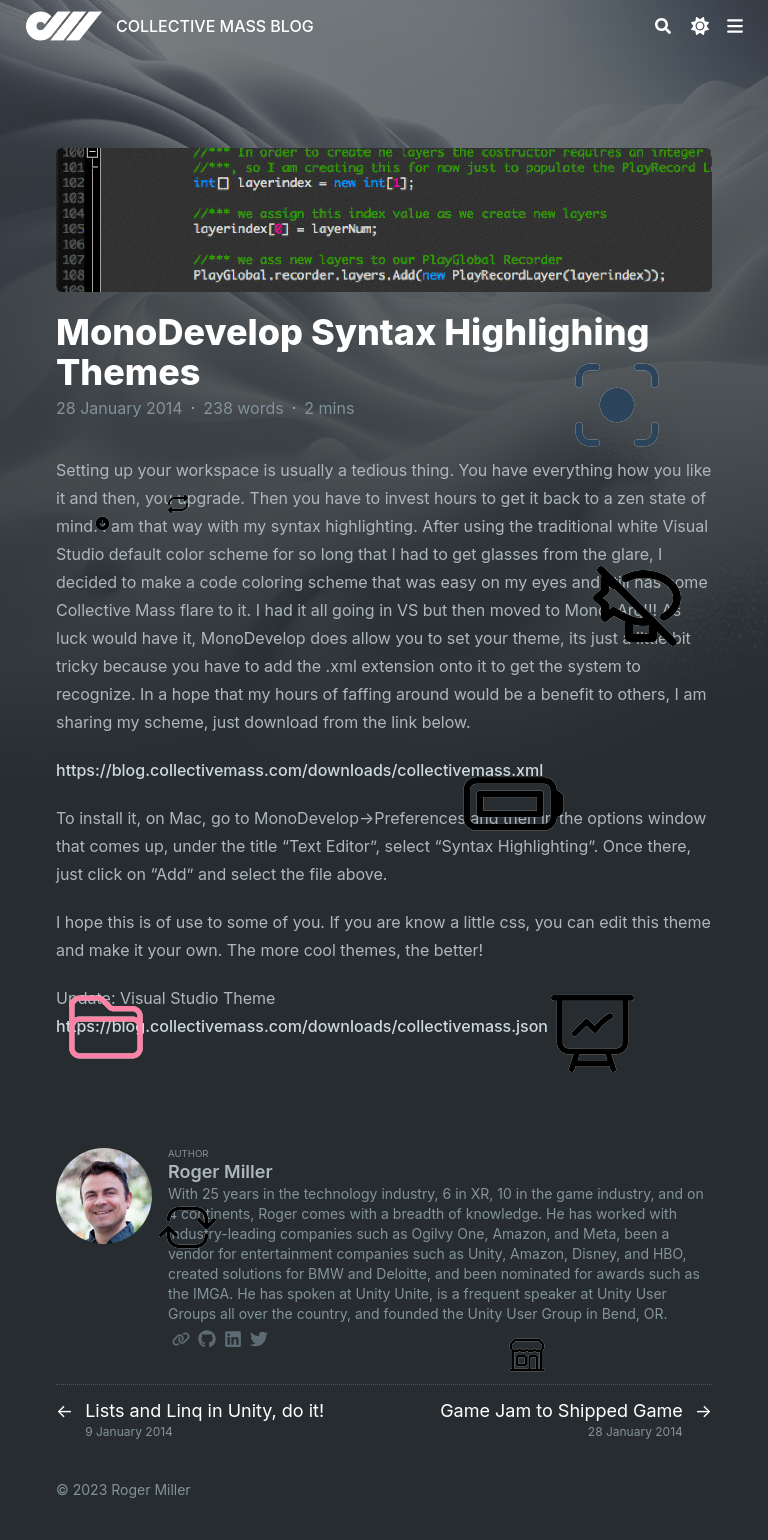  I want to click on activate camera focus or targeting mode, so click(617, 405).